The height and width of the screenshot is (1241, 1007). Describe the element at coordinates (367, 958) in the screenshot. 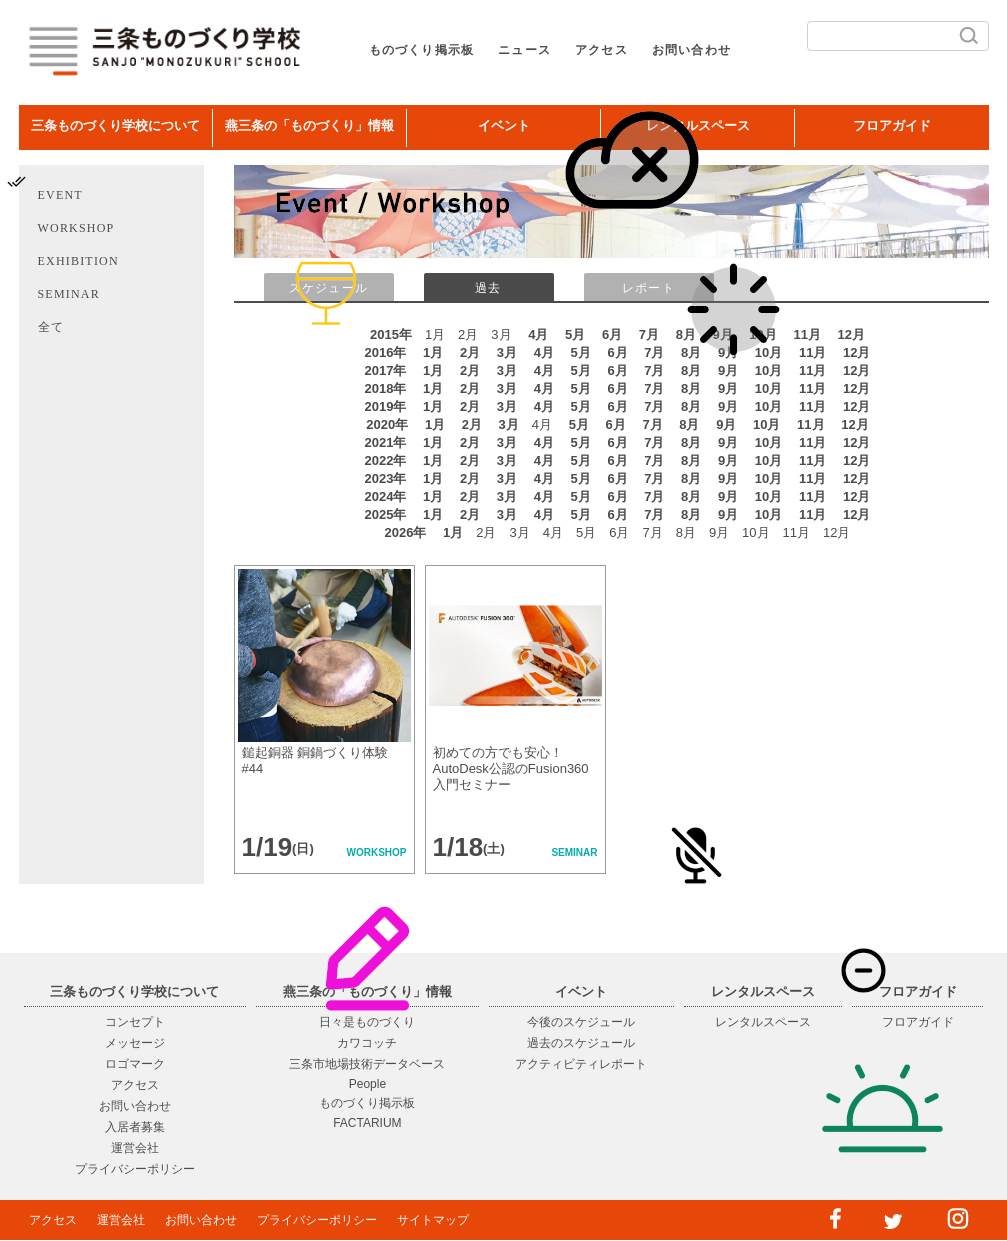

I see `edit content or text` at that location.